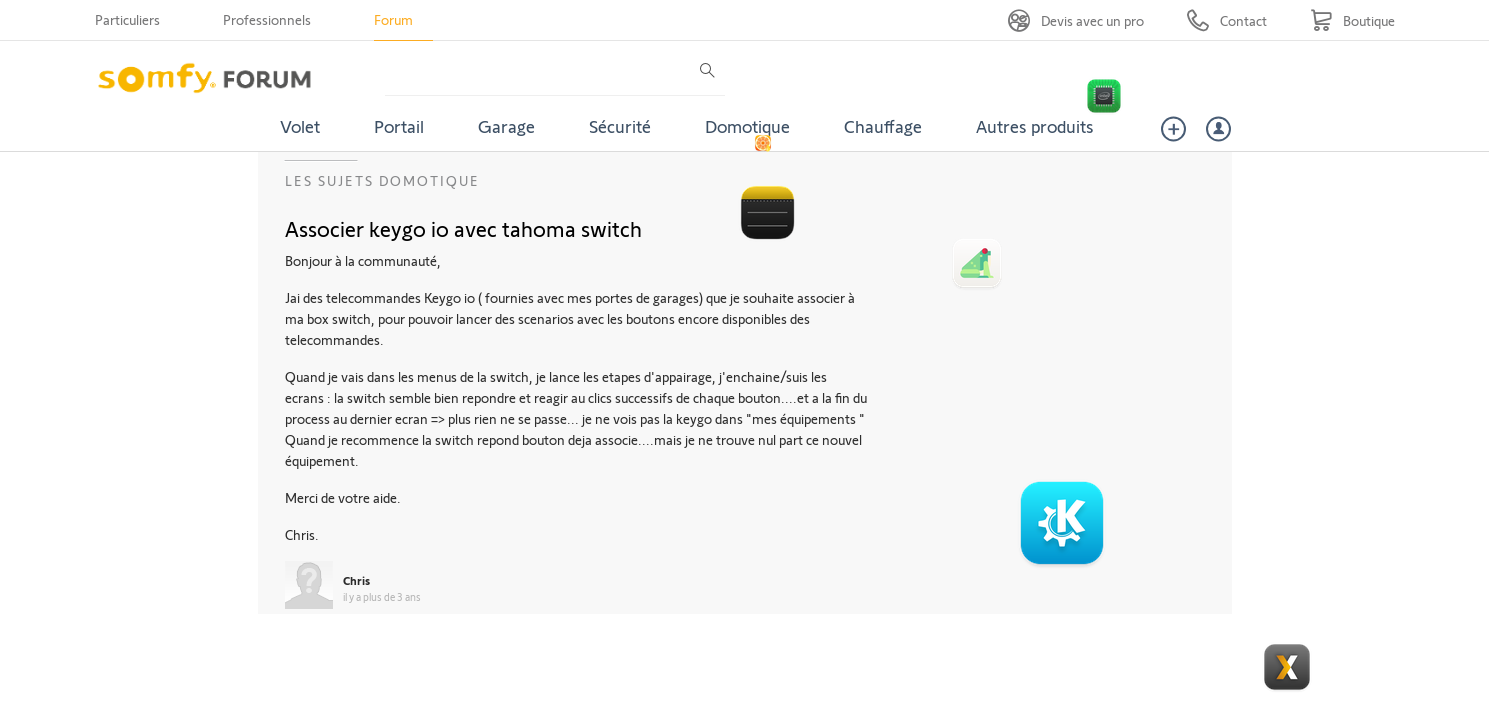 The height and width of the screenshot is (720, 1489). What do you see at coordinates (1062, 523) in the screenshot?
I see `launch kde desktop environment settings` at bounding box center [1062, 523].